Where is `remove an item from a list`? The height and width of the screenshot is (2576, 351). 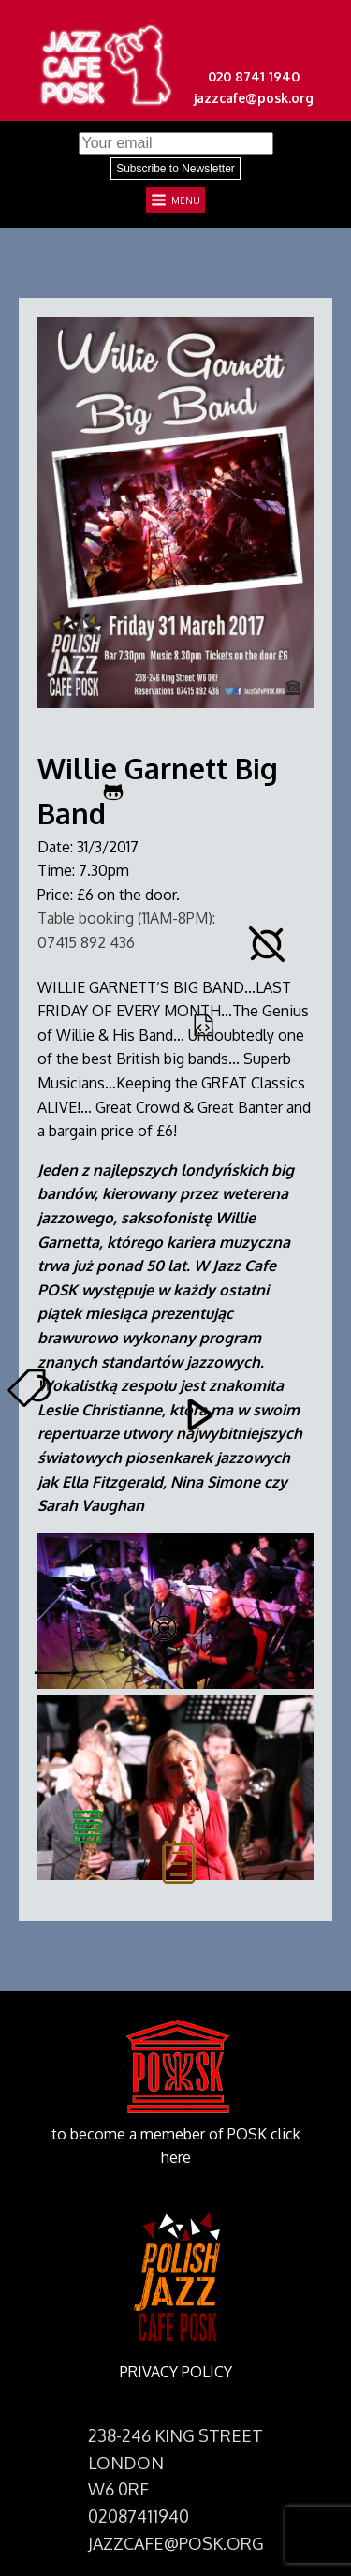 remove an item from a list is located at coordinates (52, 1674).